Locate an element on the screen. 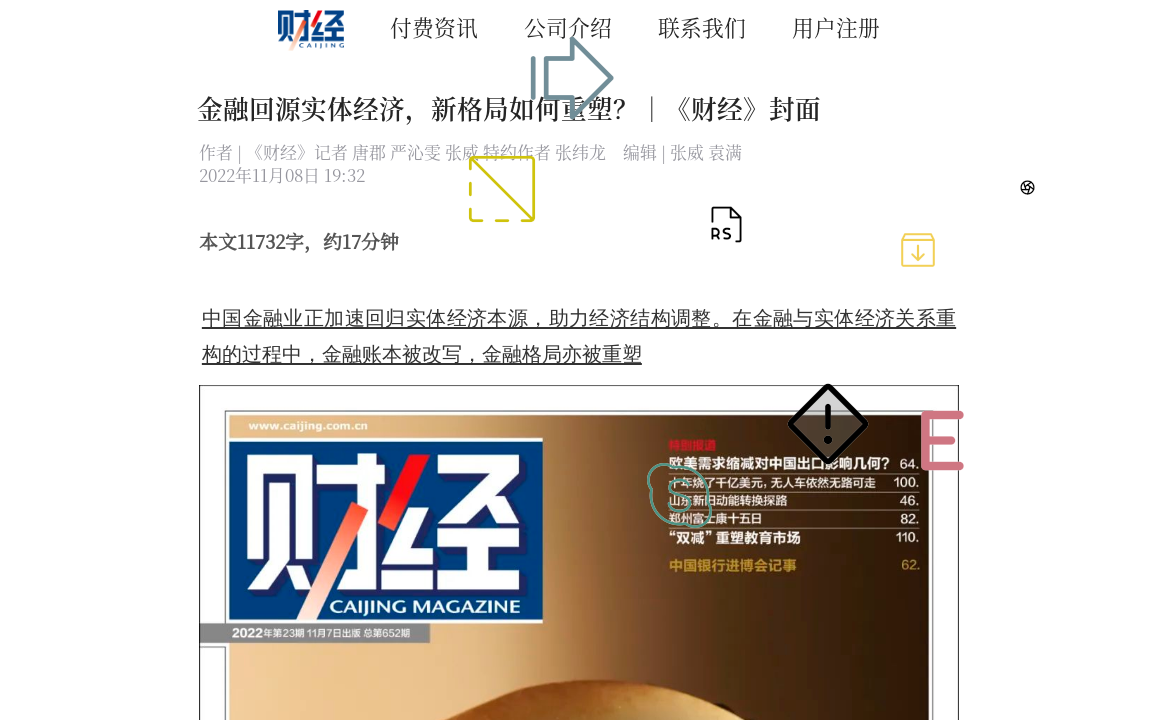 Image resolution: width=1158 pixels, height=720 pixels. a Rust source code file is located at coordinates (726, 224).